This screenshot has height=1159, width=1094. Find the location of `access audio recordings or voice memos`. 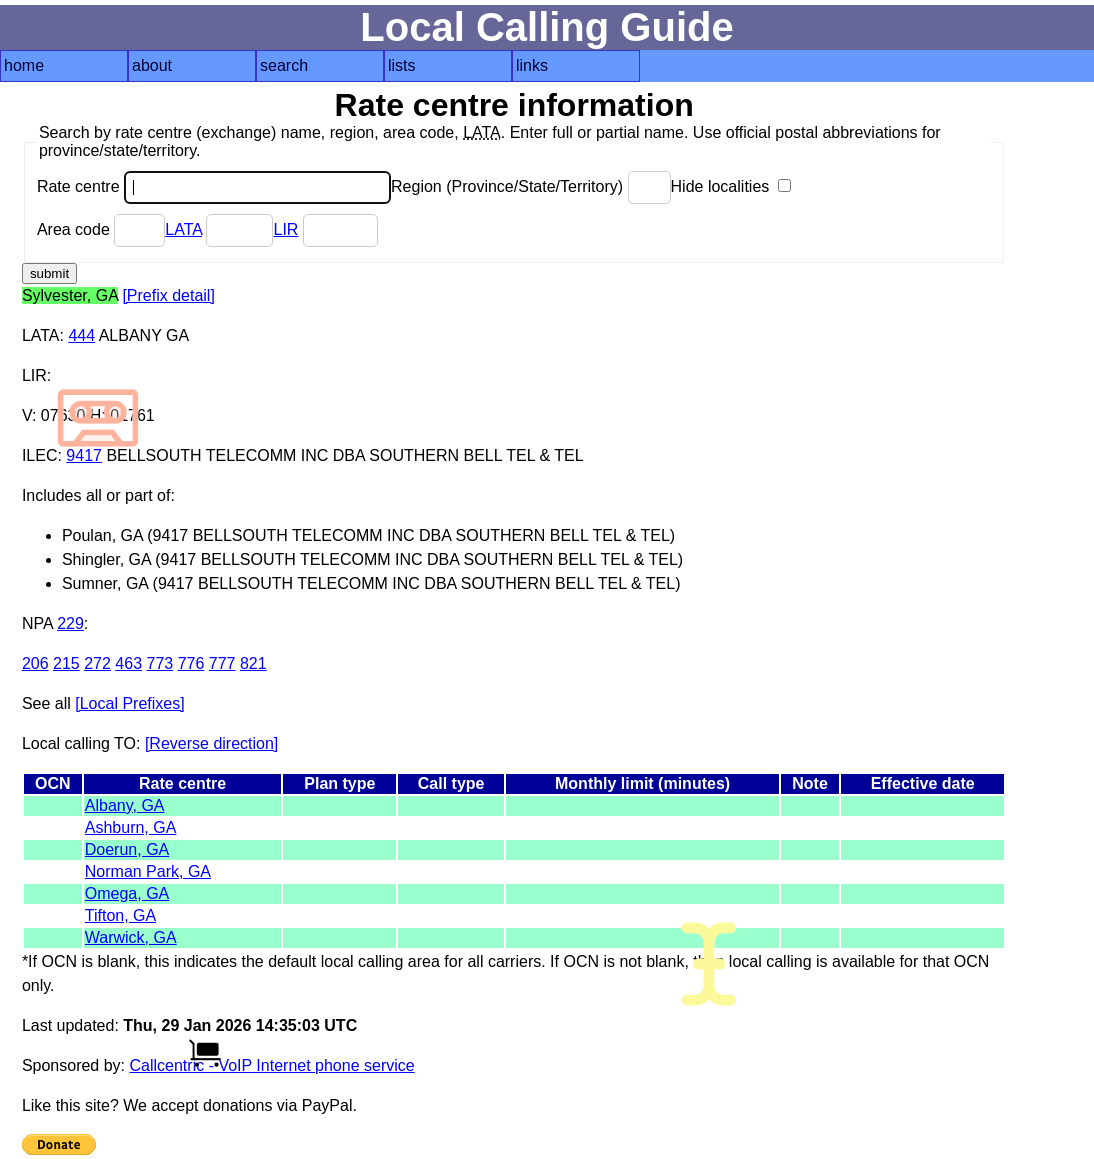

access audio recordings or voice memos is located at coordinates (98, 418).